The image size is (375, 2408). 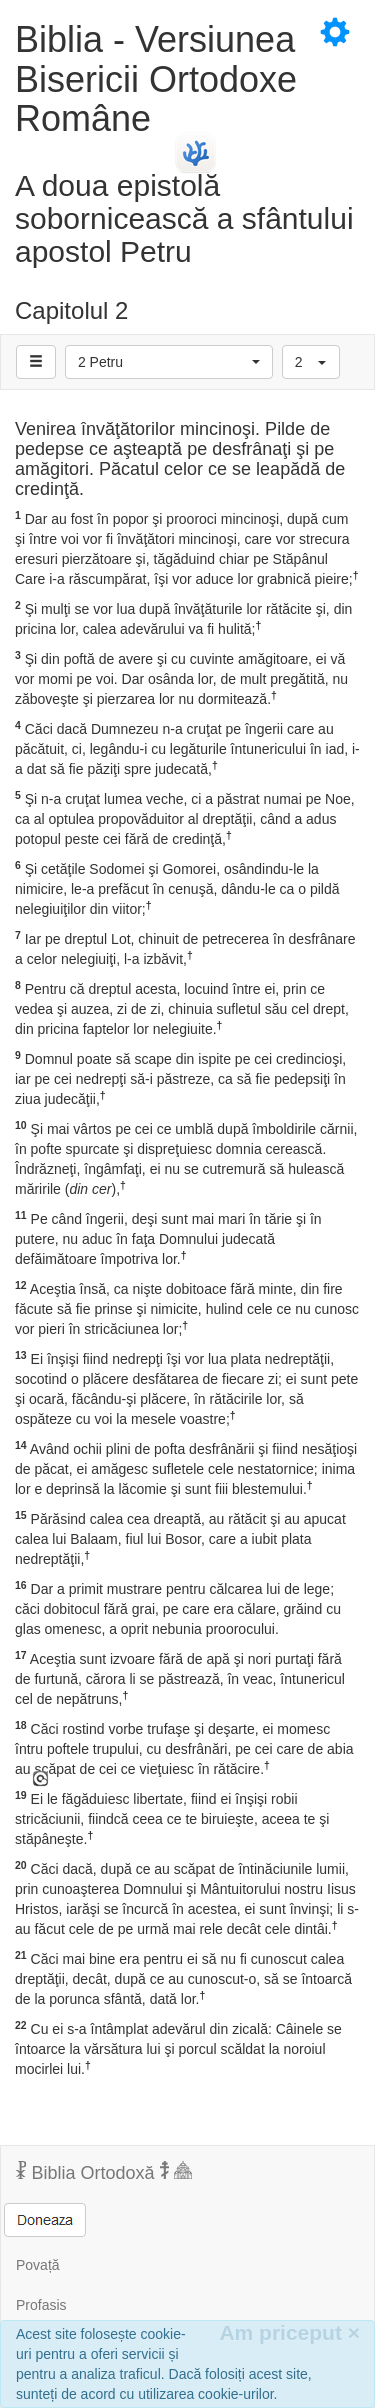 I want to click on open giada audio sequencer application, so click(x=40, y=1778).